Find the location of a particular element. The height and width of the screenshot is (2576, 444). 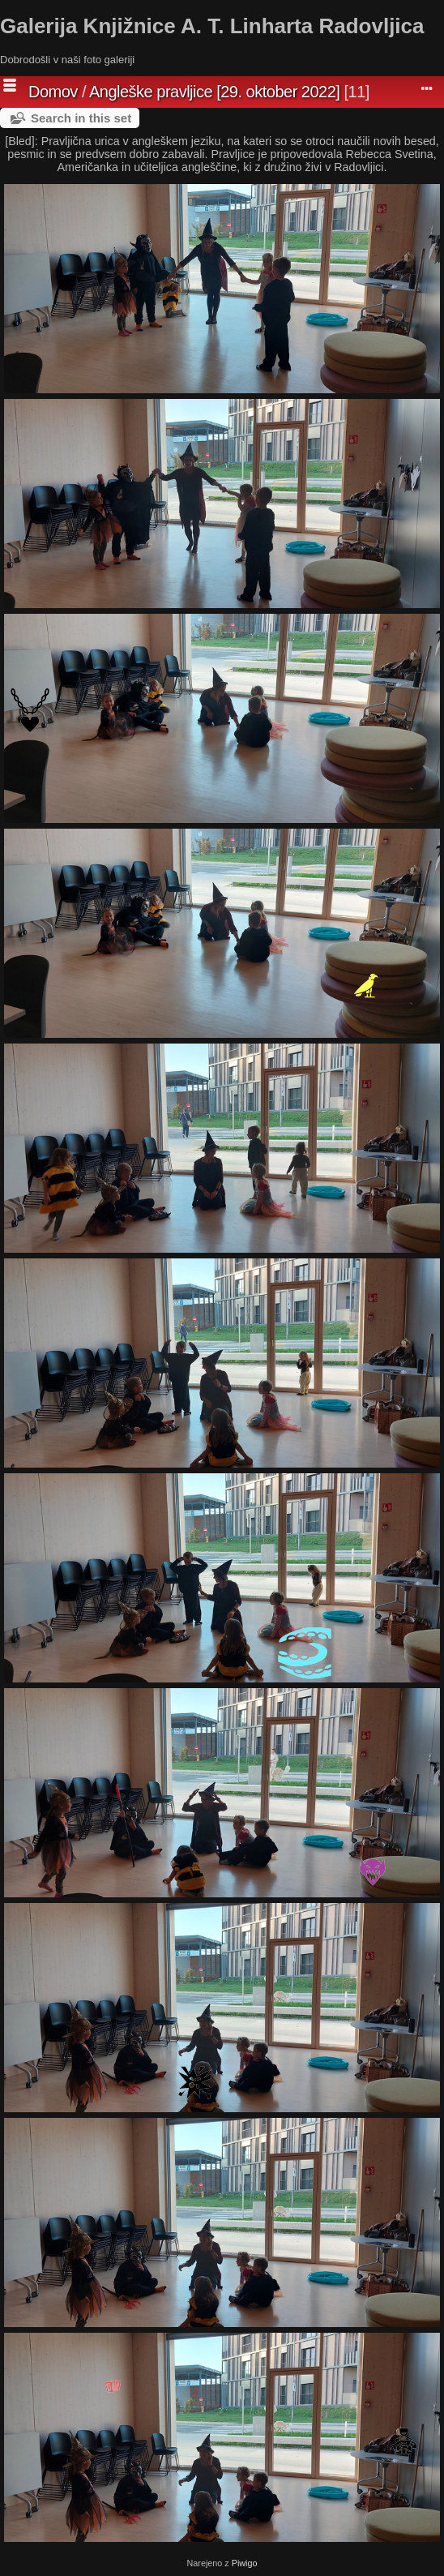

egyptian-themed game element or character is located at coordinates (365, 985).